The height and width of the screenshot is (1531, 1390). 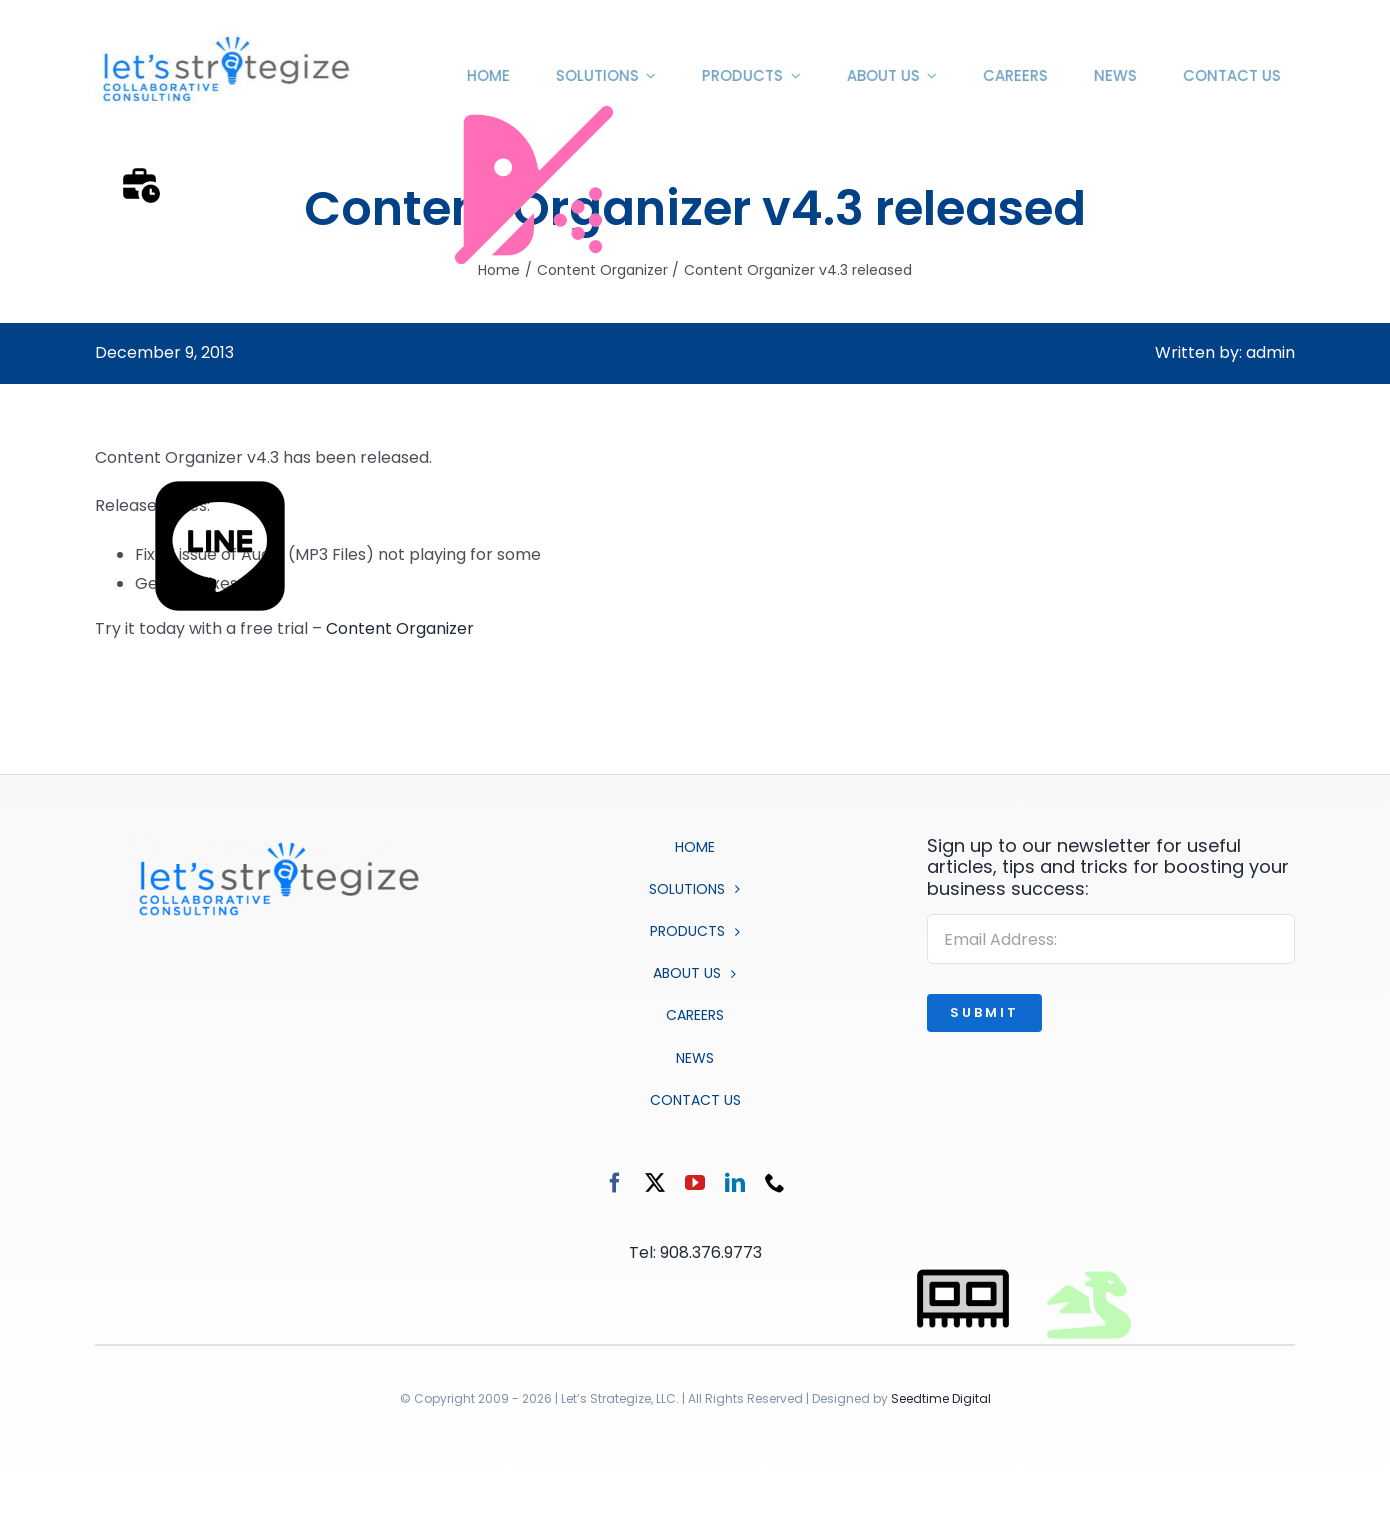 What do you see at coordinates (1089, 1305) in the screenshot?
I see `access fantasy or gaming content` at bounding box center [1089, 1305].